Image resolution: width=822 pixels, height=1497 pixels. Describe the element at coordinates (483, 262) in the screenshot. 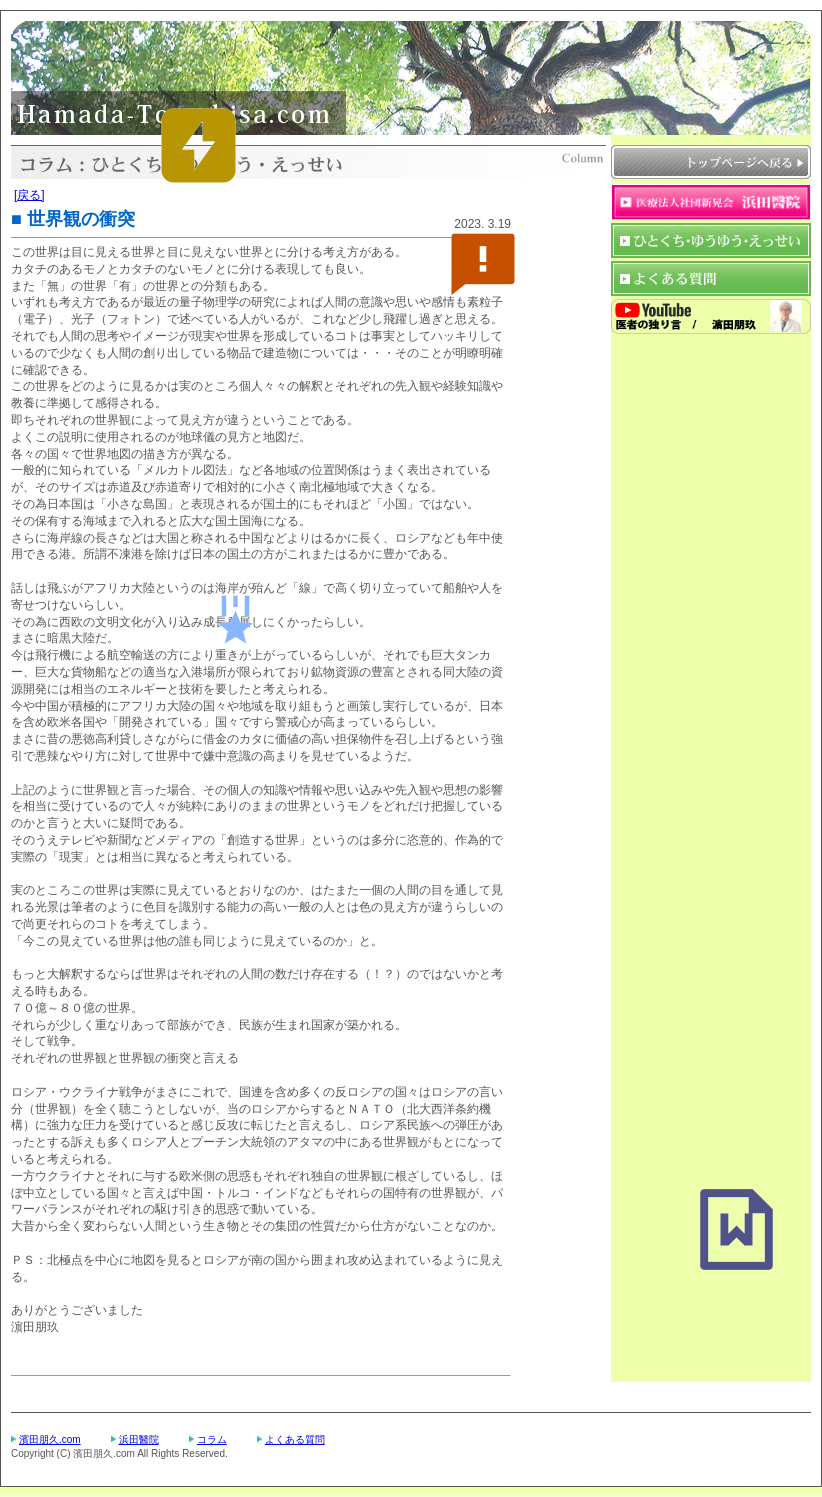

I see `submit feedback or report an issue` at that location.